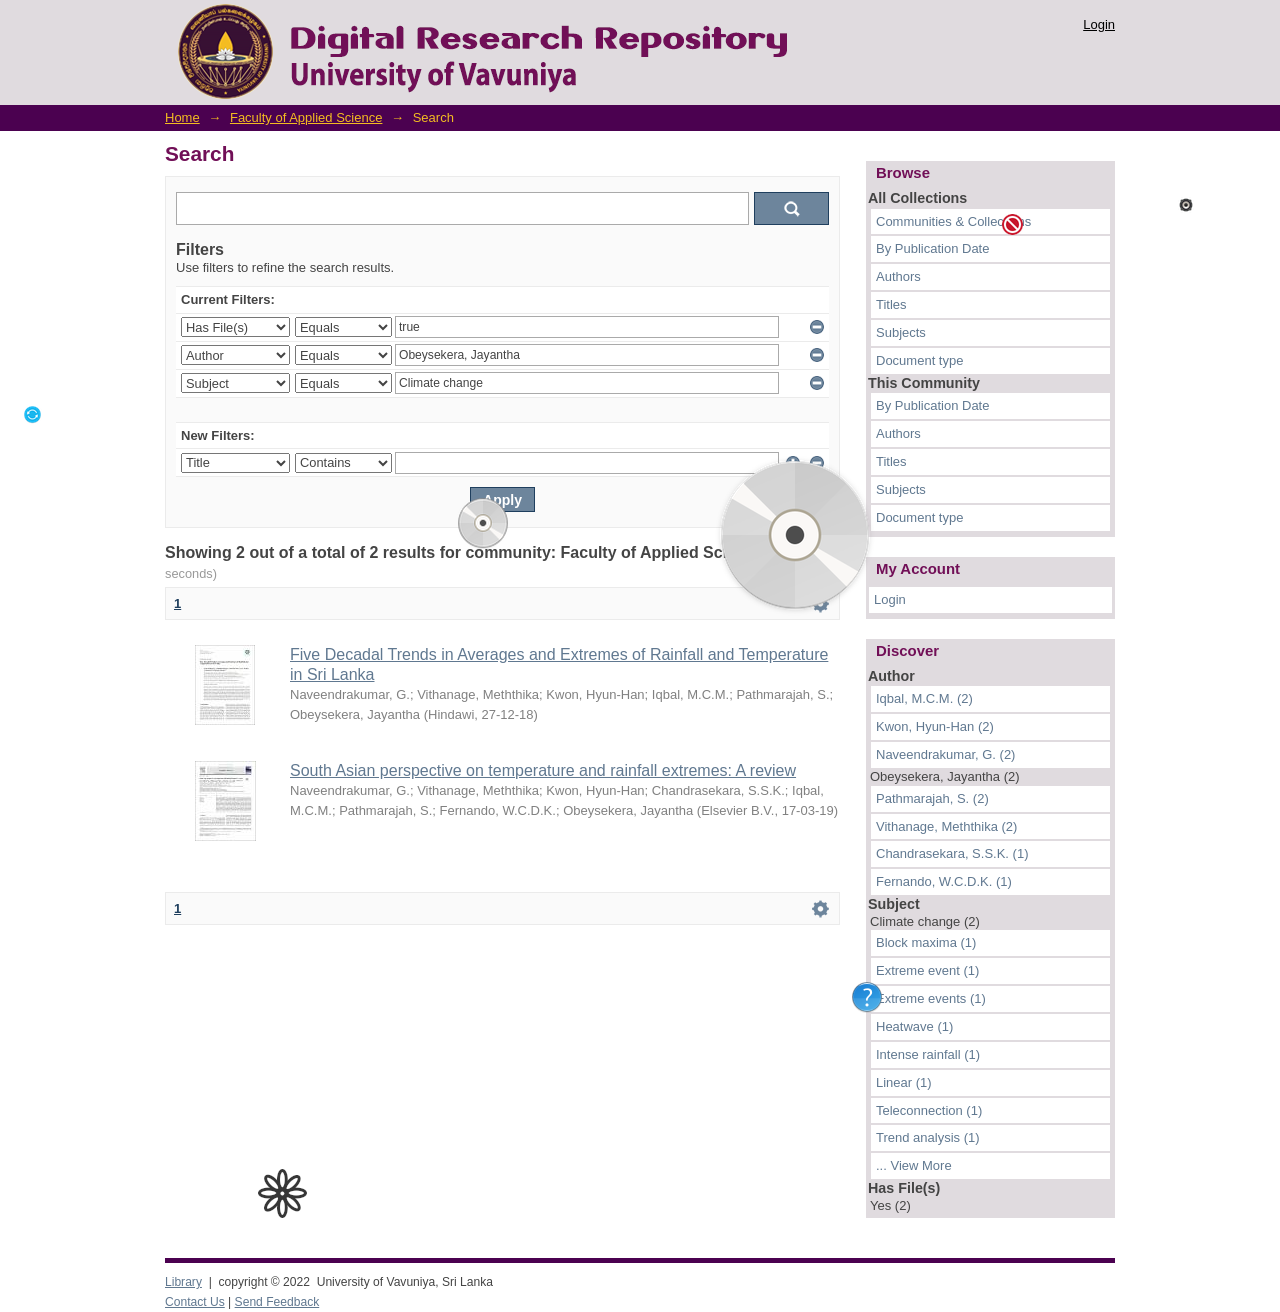  What do you see at coordinates (795, 535) in the screenshot?
I see `access CD/DVD drive or disc contents` at bounding box center [795, 535].